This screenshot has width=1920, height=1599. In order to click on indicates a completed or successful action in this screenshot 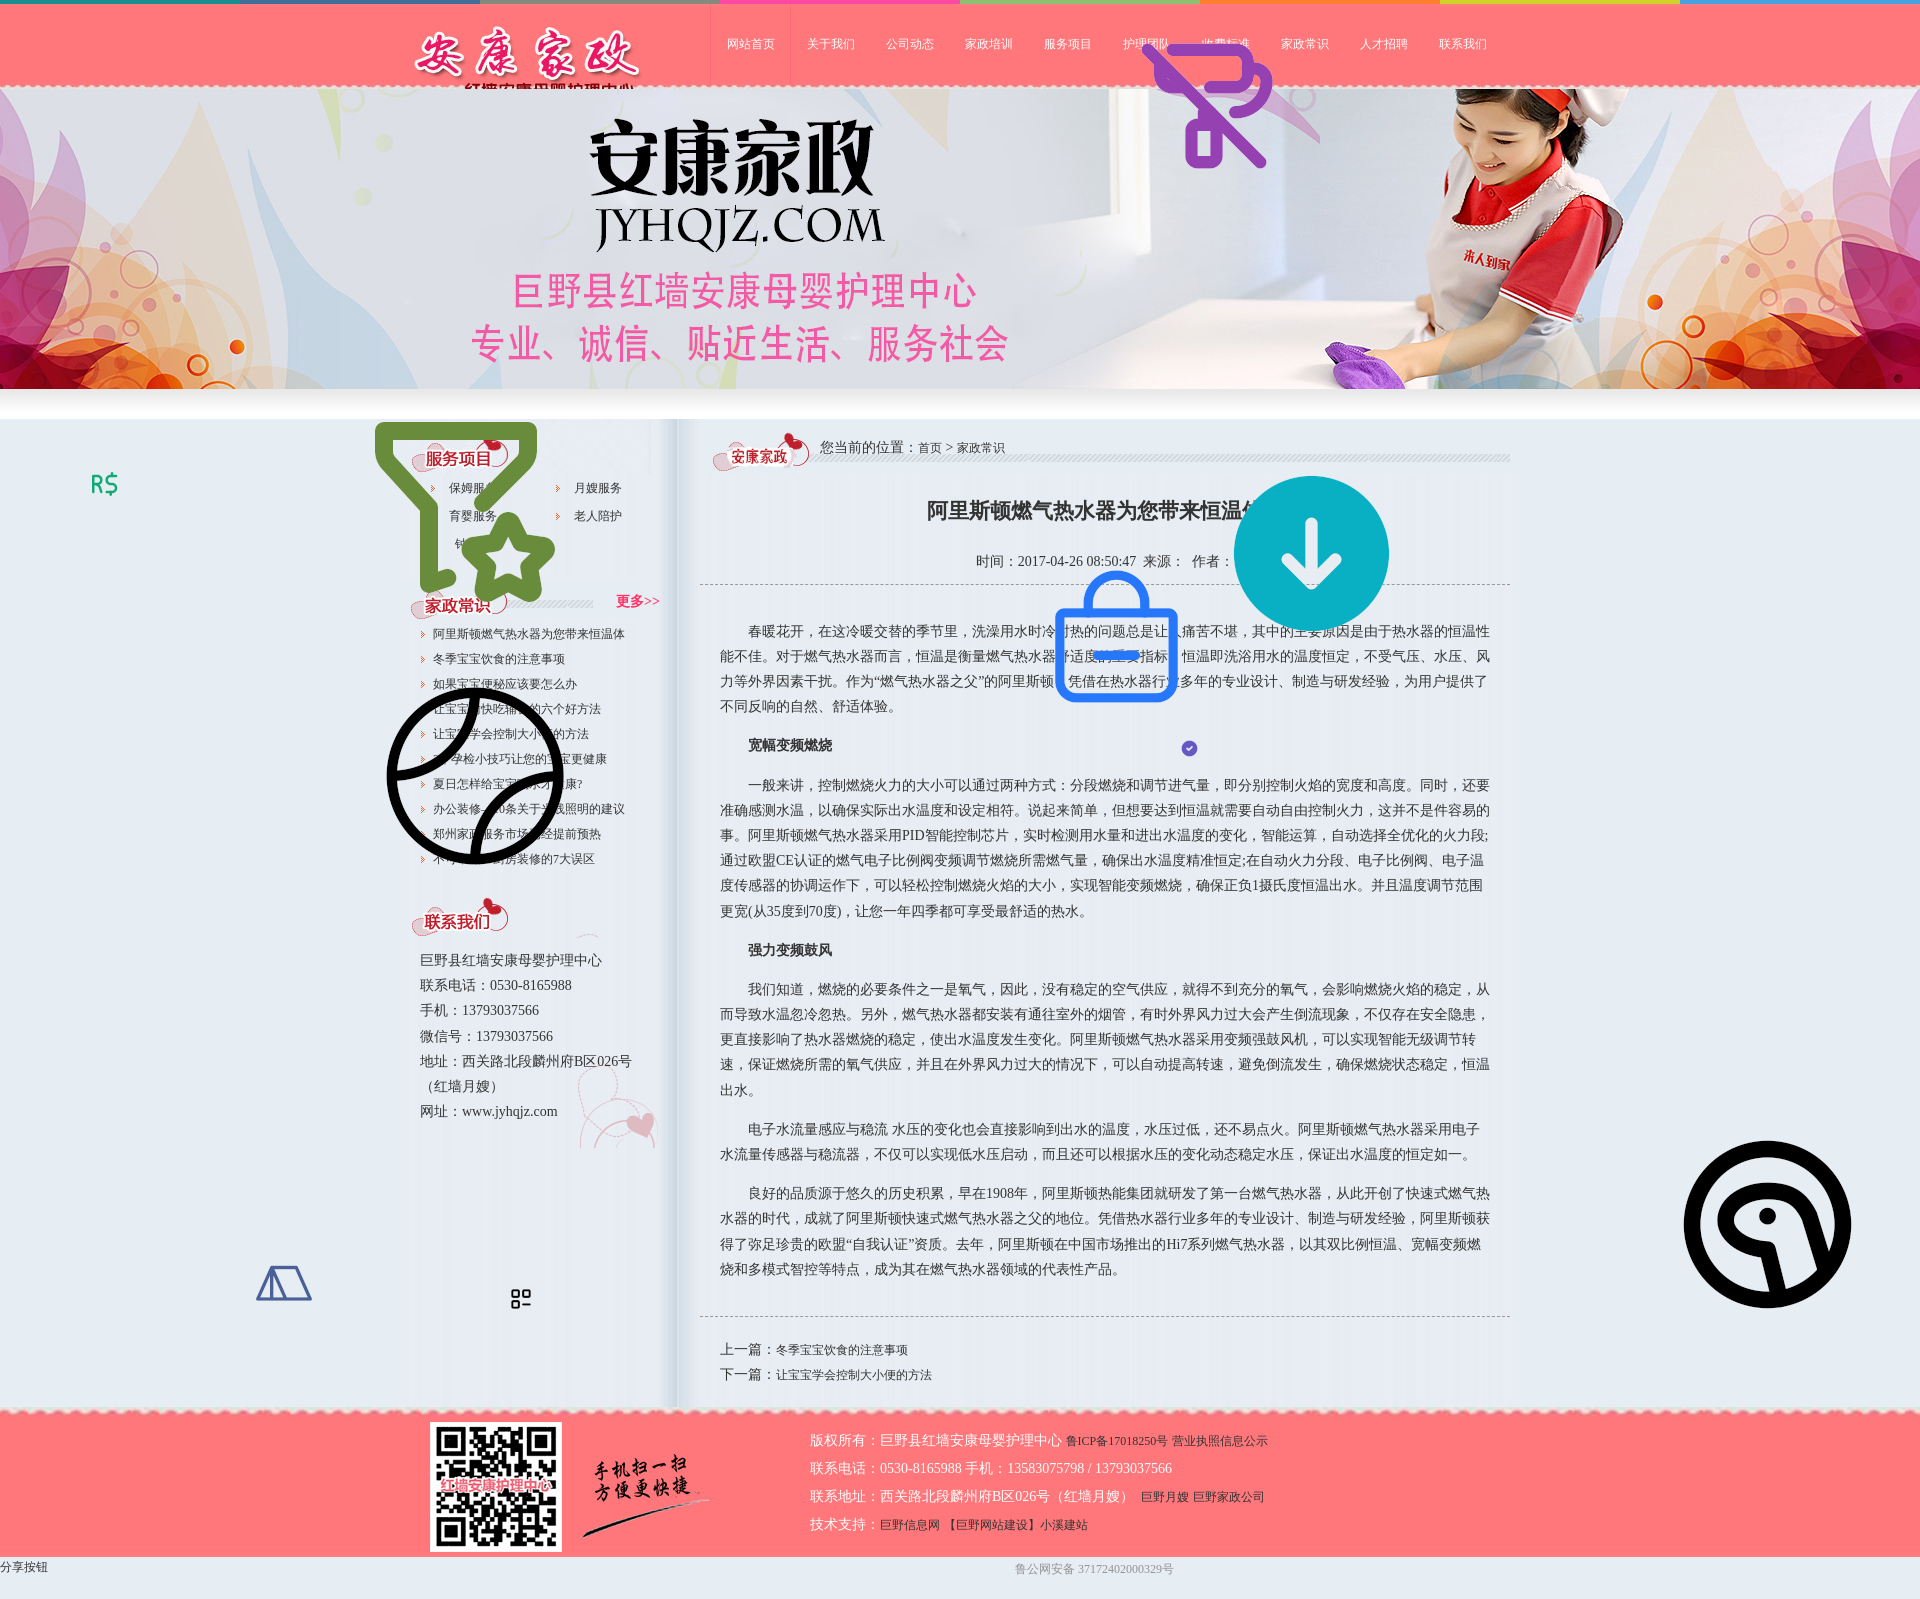, I will do `click(1189, 748)`.